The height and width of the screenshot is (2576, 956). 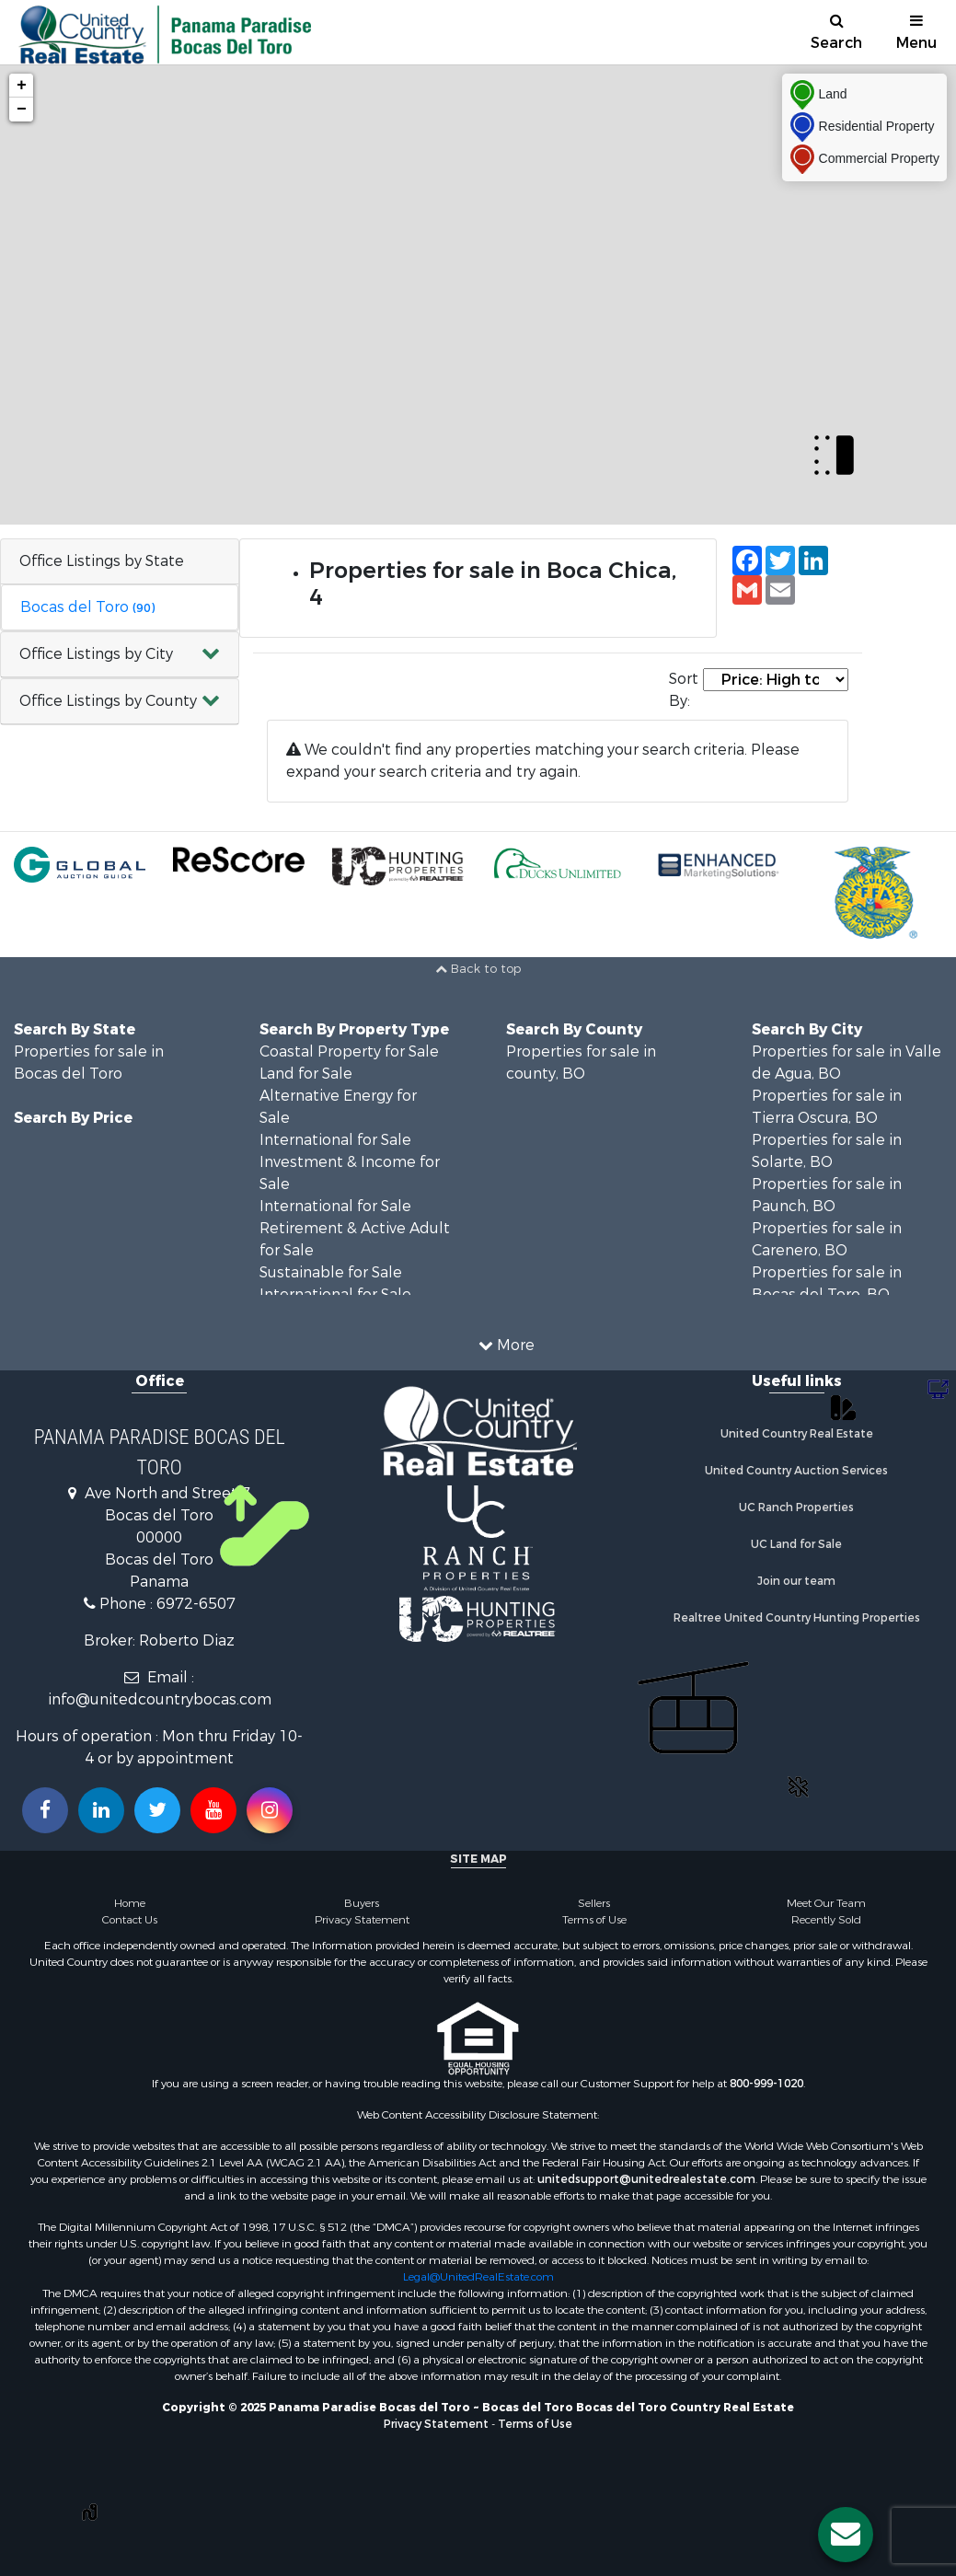 I want to click on medical services unavailable, so click(x=798, y=1786).